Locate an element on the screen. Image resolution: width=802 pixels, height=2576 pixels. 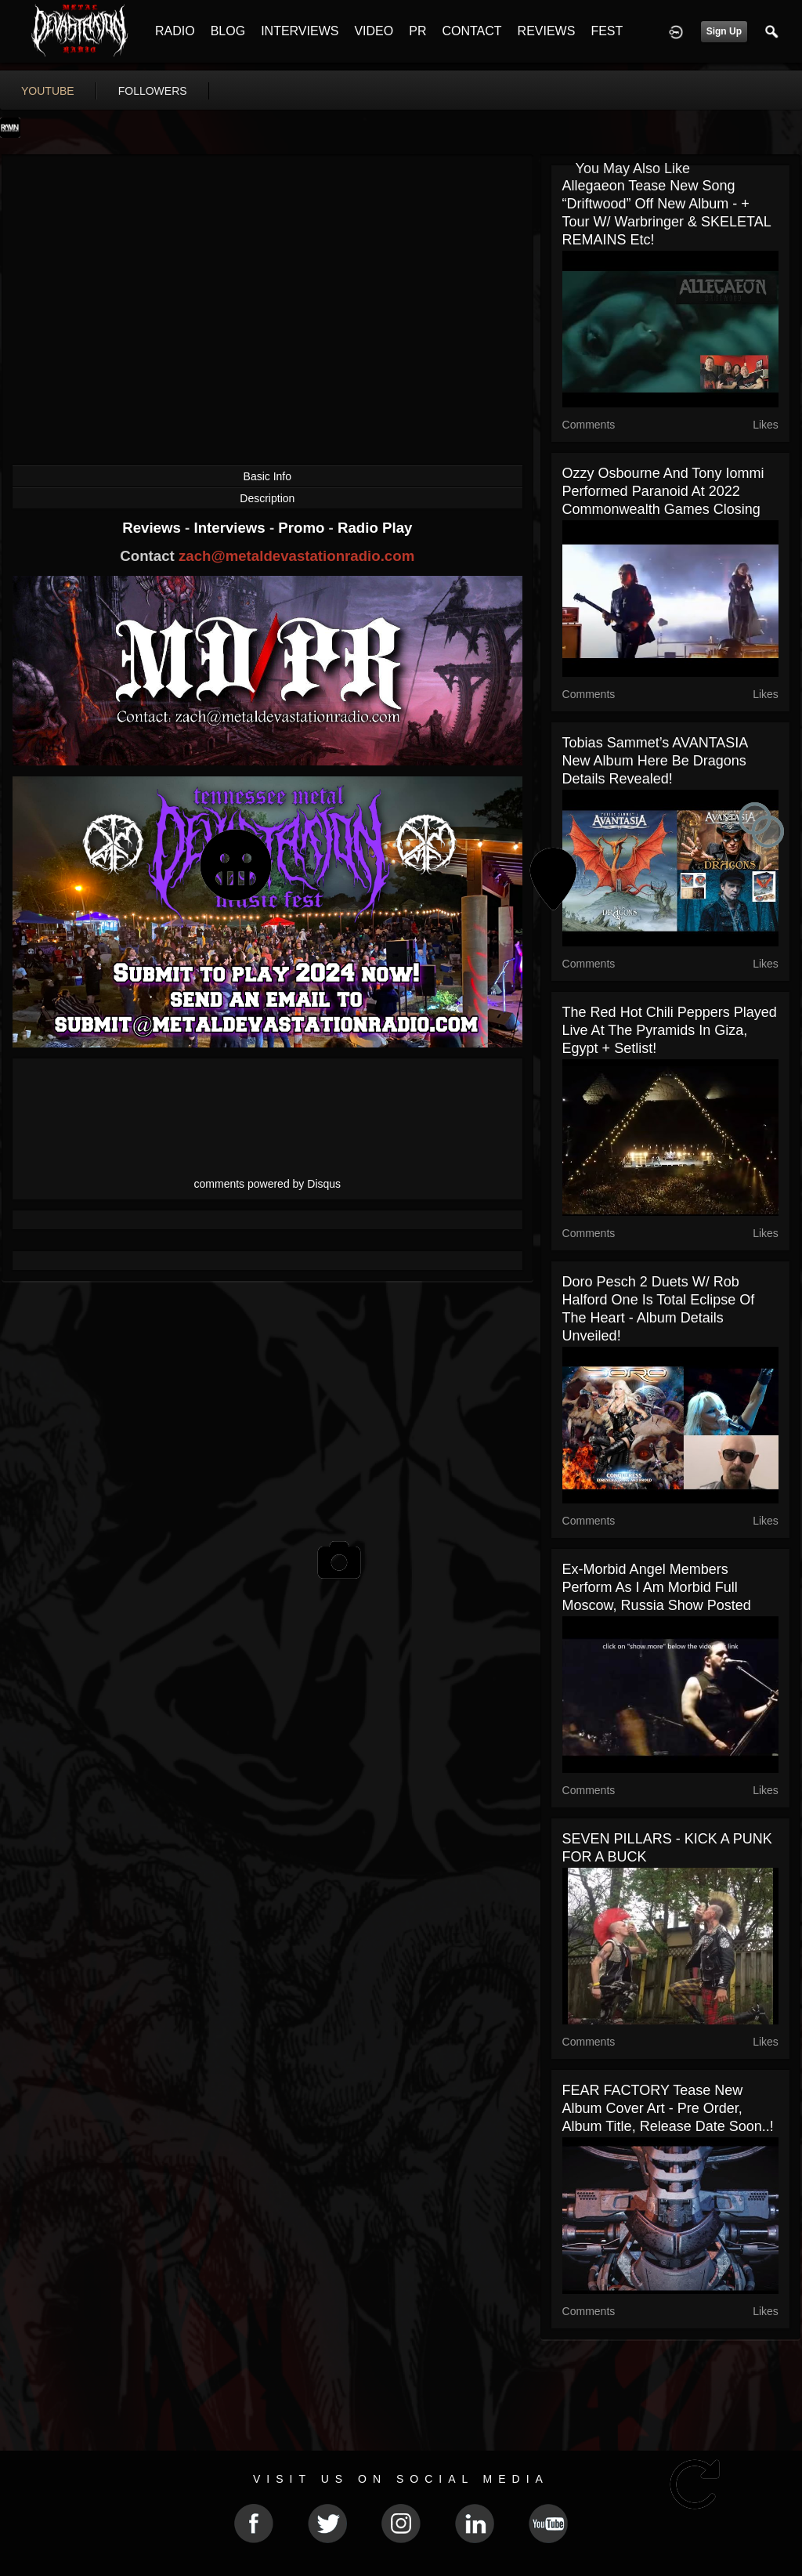
redo the last action is located at coordinates (695, 2484).